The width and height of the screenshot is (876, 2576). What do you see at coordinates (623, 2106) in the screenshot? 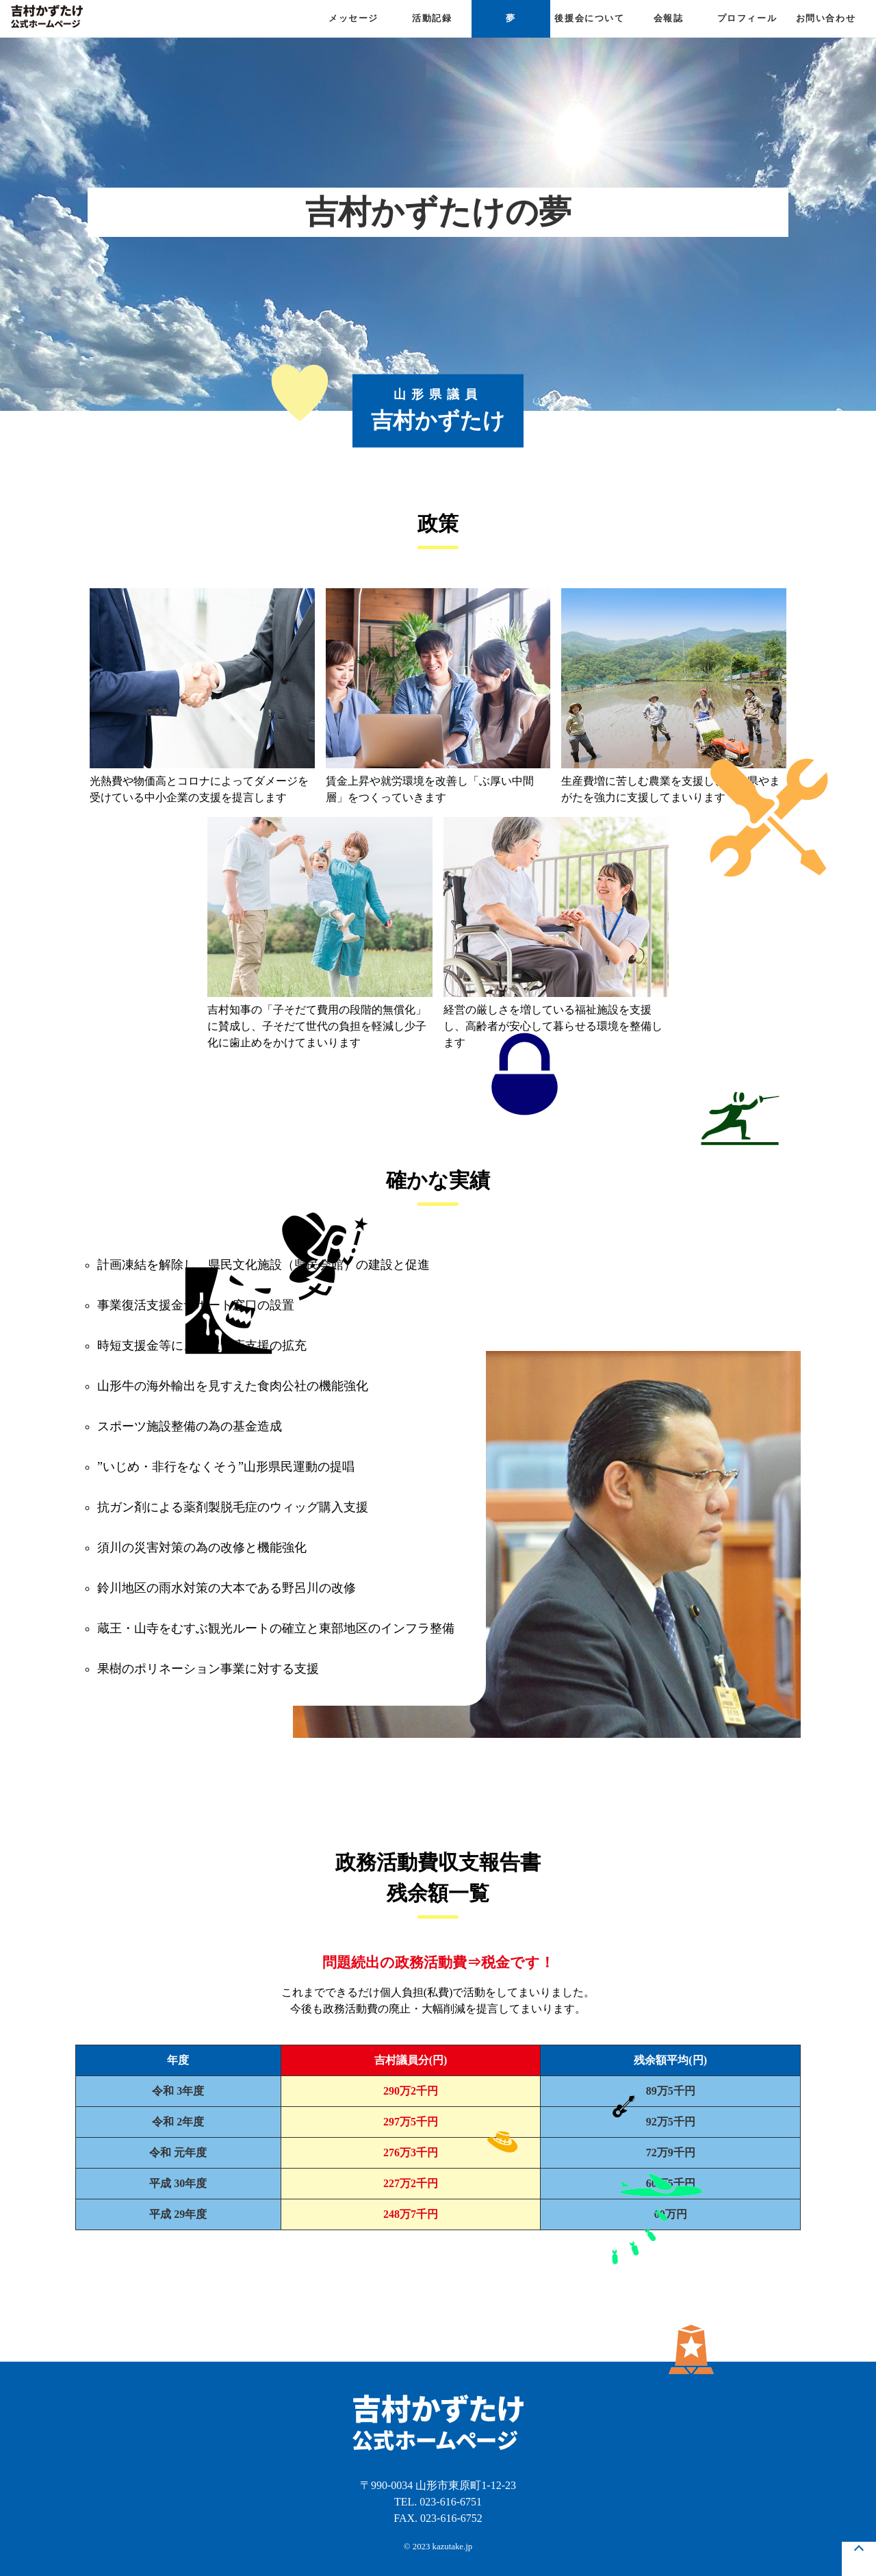
I see `access music or audio settings` at bounding box center [623, 2106].